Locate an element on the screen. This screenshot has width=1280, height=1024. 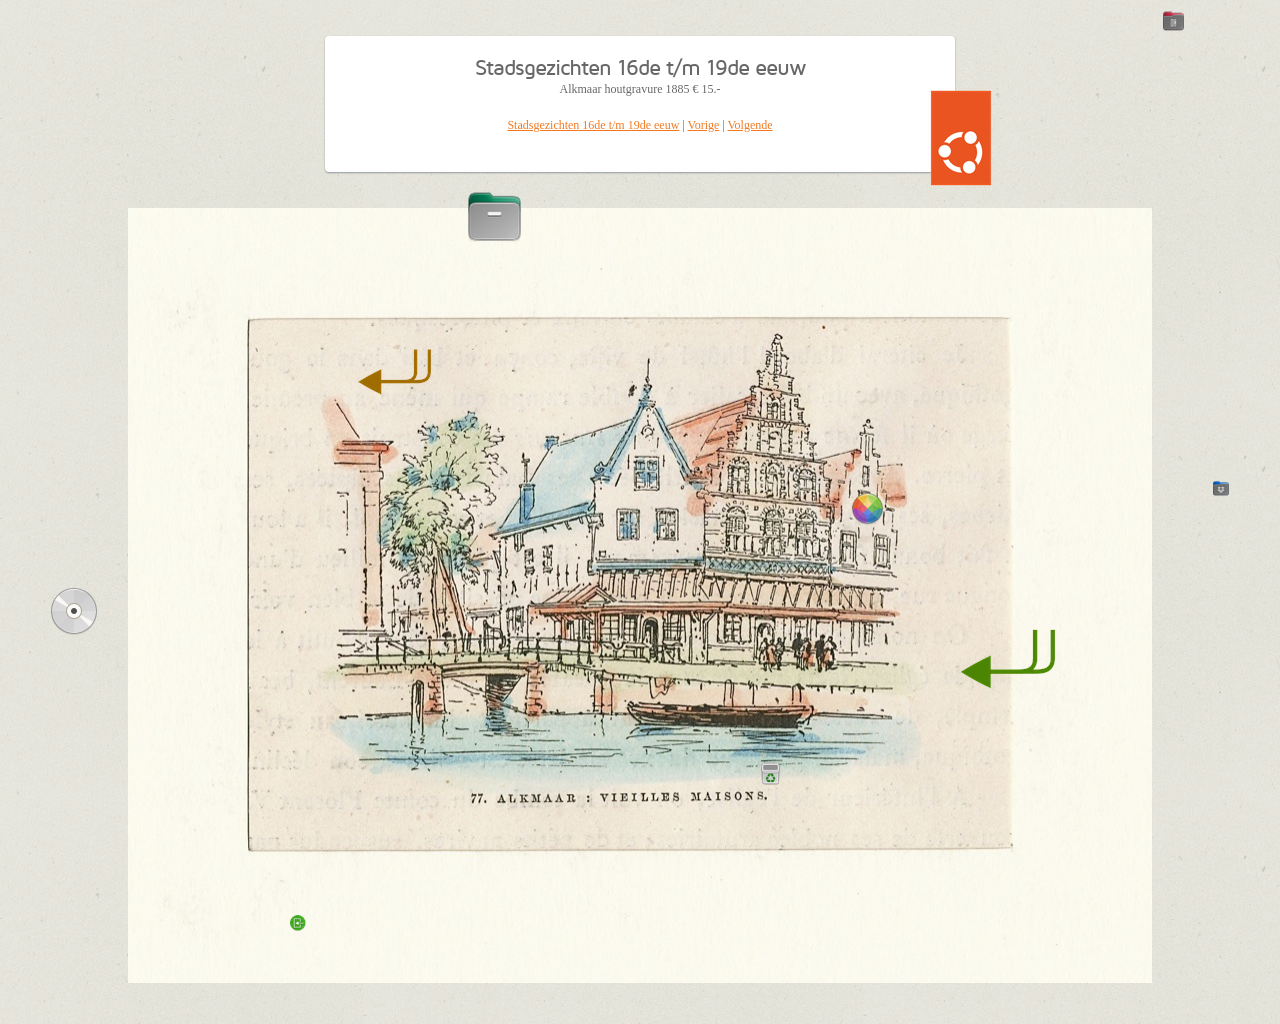
access color and theme preferences is located at coordinates (867, 508).